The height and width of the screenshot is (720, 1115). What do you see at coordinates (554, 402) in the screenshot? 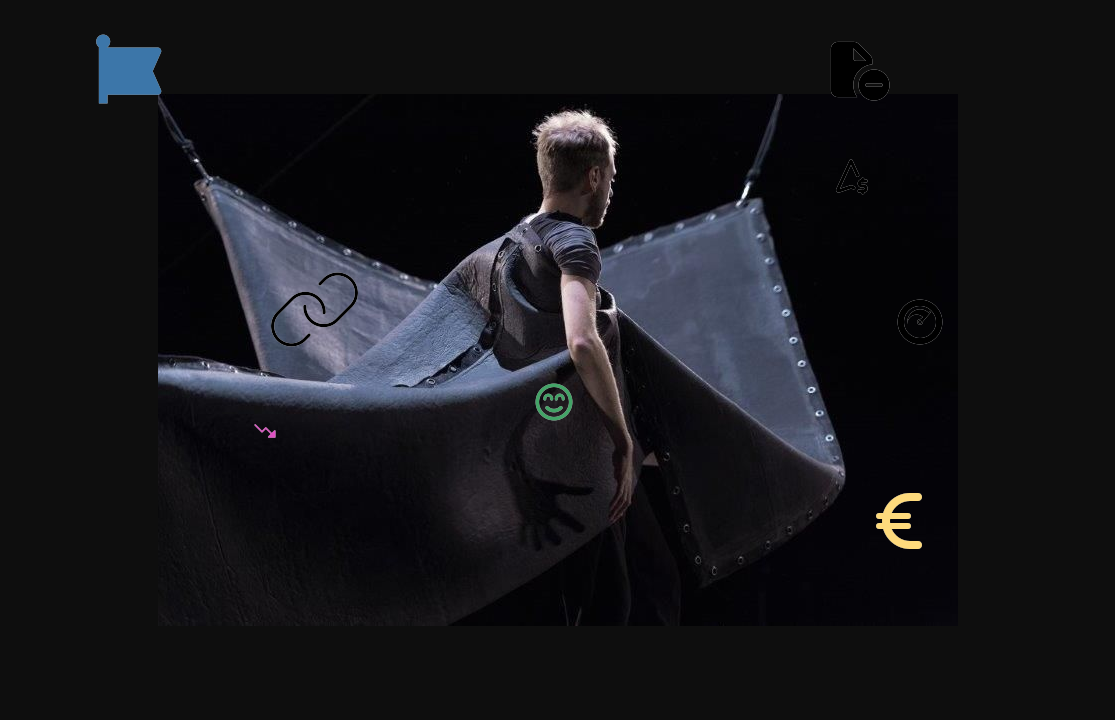
I see `add a positive reaction or emoji` at bounding box center [554, 402].